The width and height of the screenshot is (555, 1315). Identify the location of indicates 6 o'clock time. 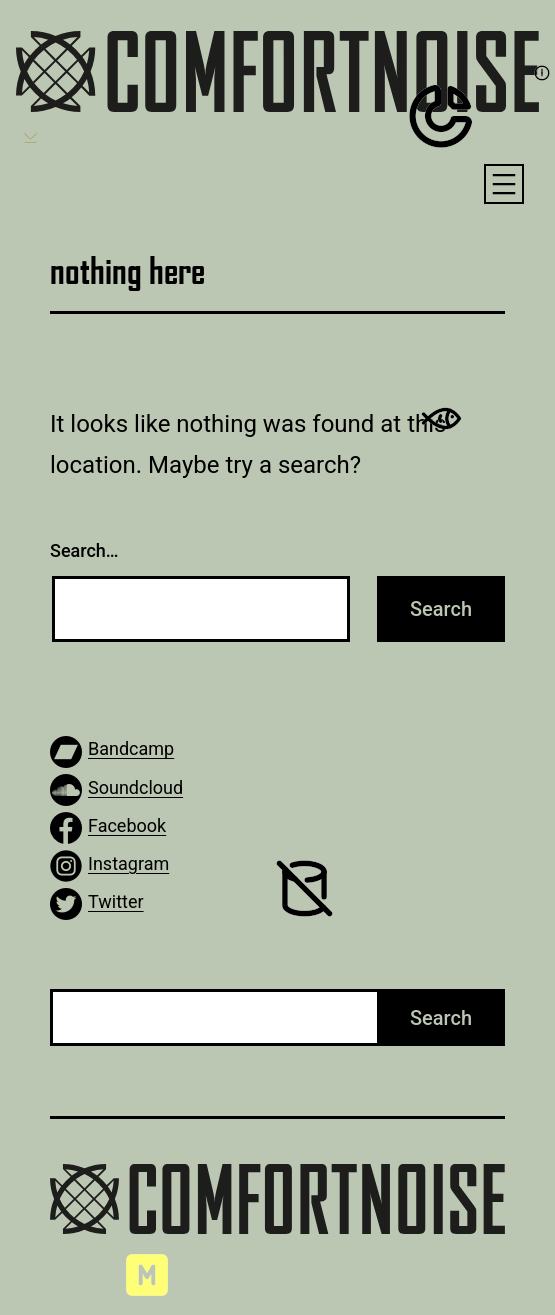
(542, 73).